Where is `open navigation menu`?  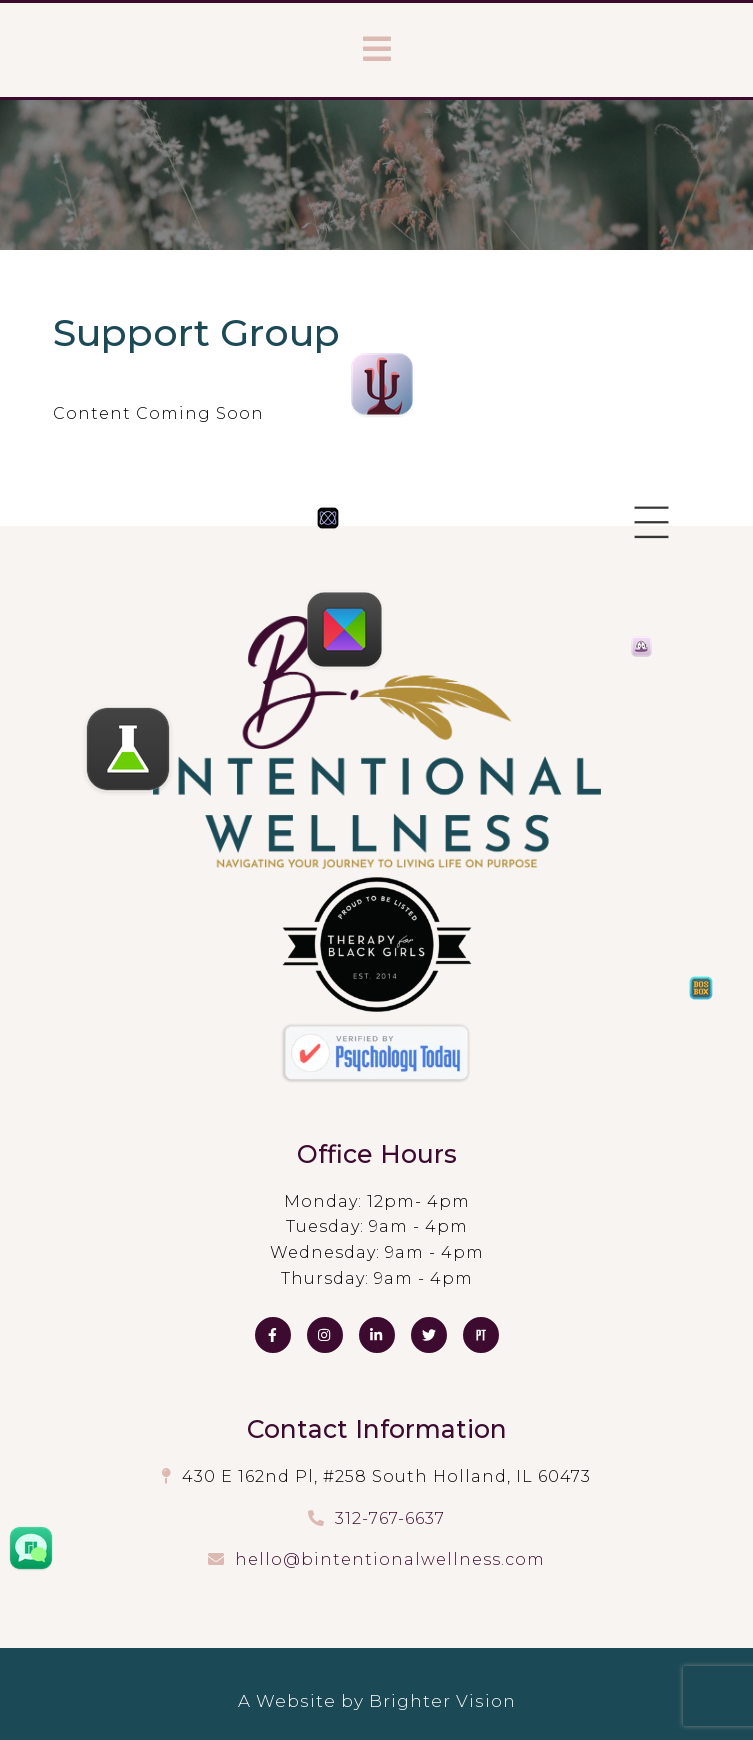 open navigation menu is located at coordinates (651, 523).